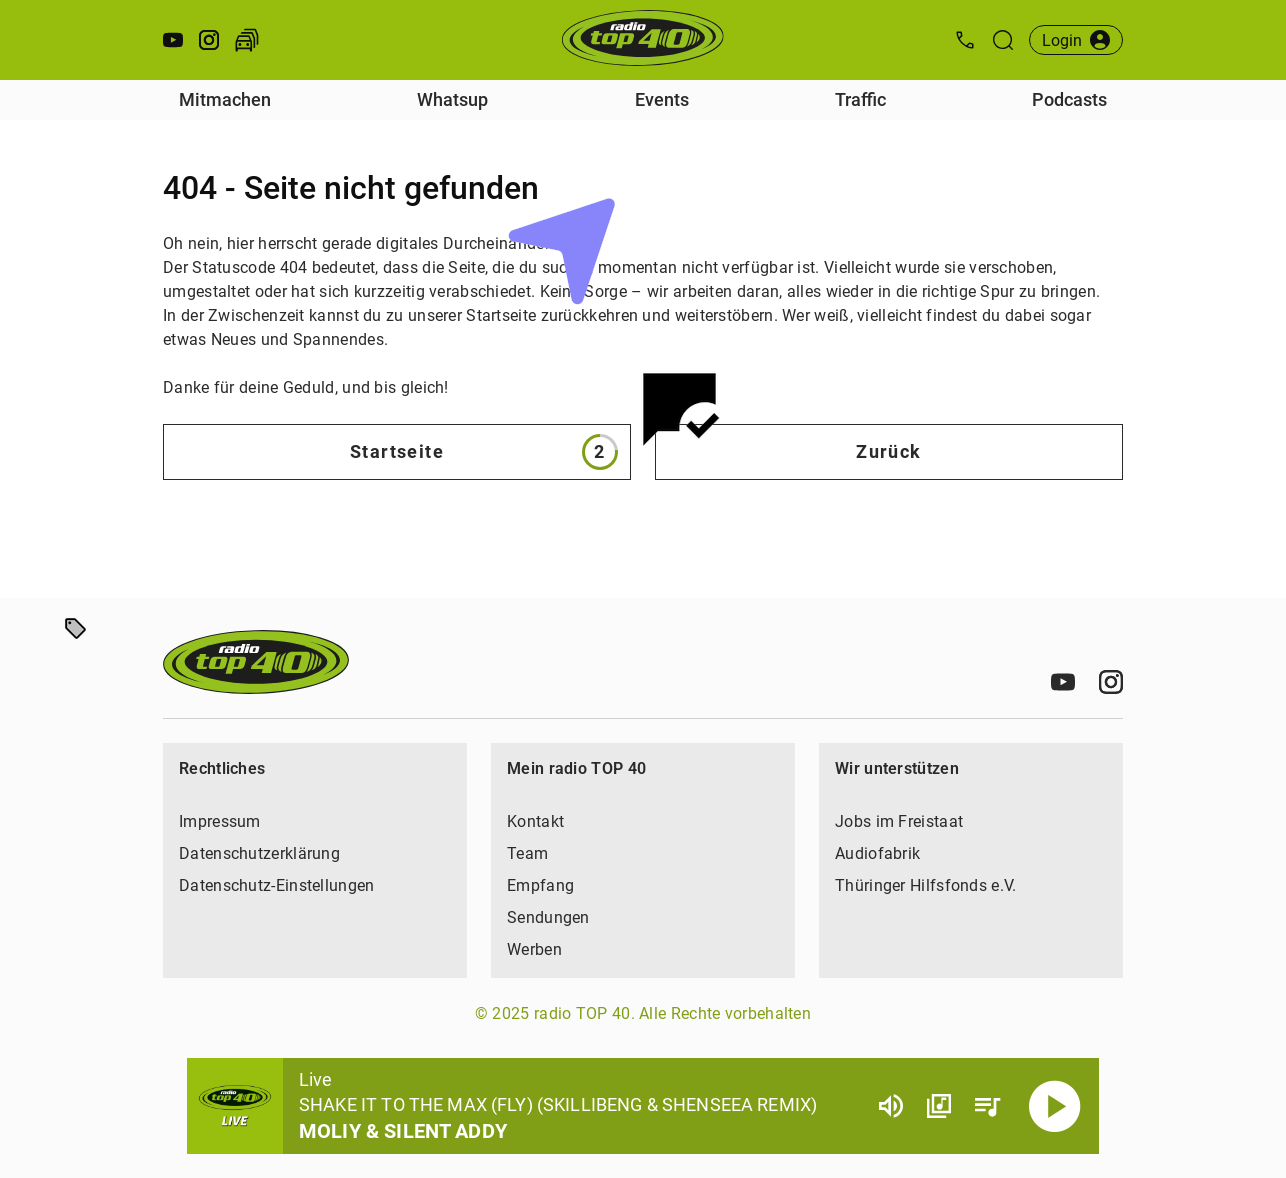 This screenshot has height=1178, width=1286. I want to click on view or apply tags to an item, so click(75, 628).